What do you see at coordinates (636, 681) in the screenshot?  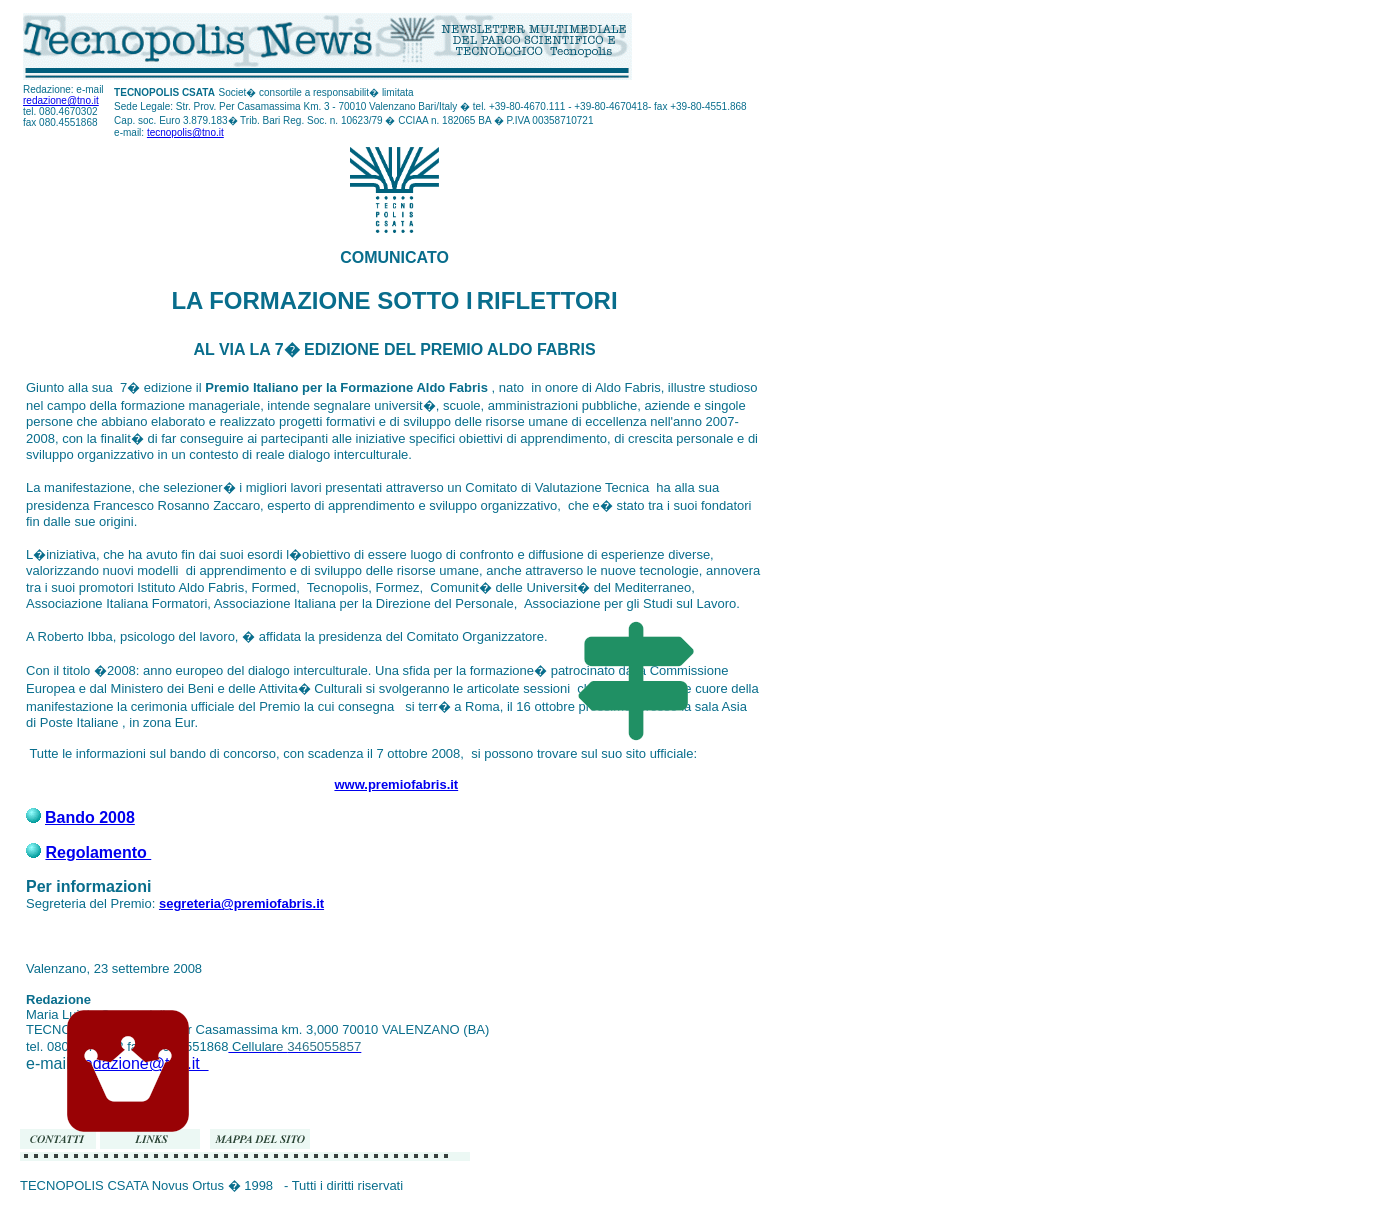 I see `view directions or navigation options` at bounding box center [636, 681].